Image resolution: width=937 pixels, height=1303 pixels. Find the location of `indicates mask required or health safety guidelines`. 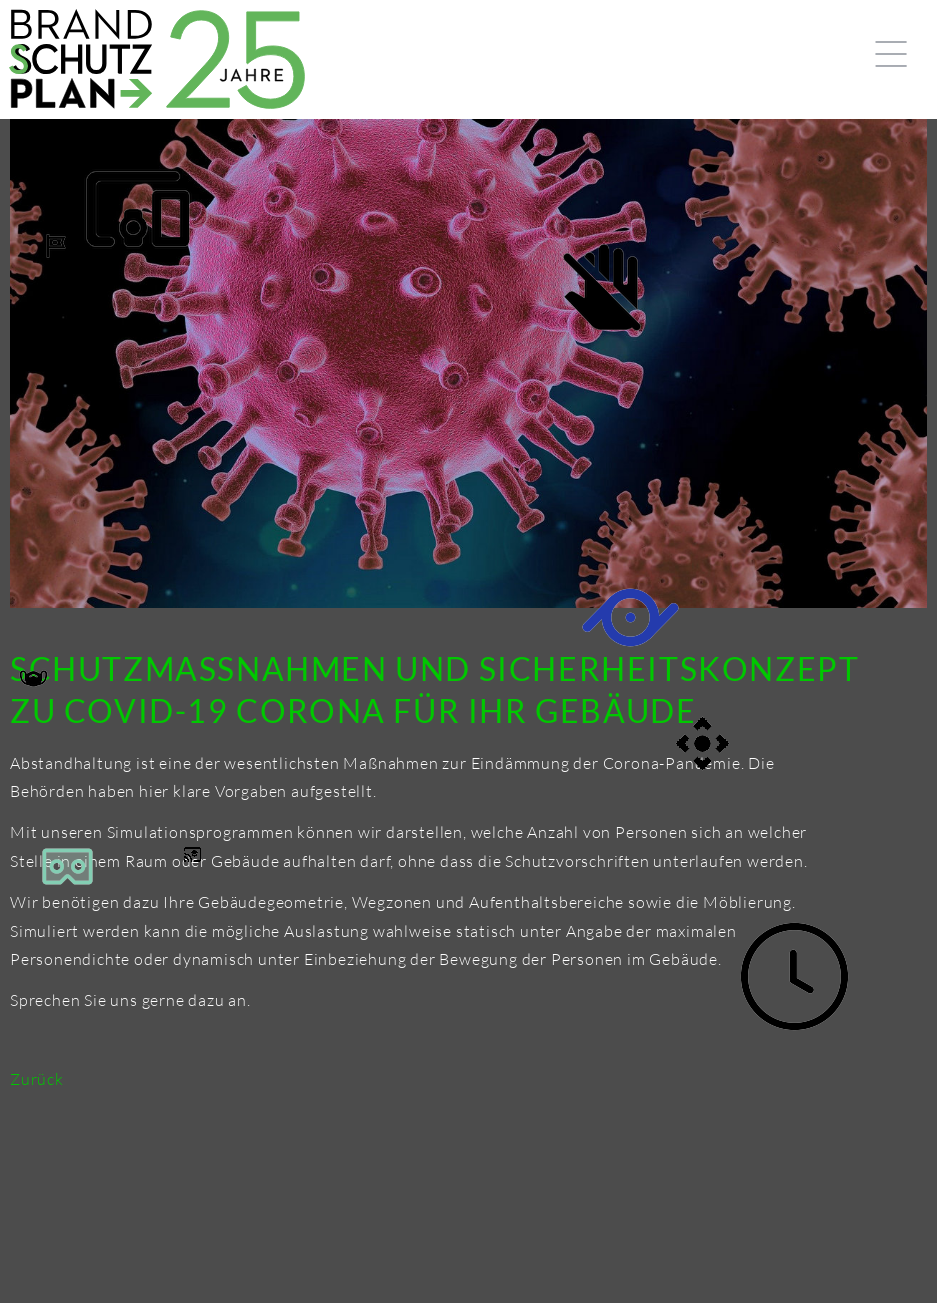

indicates mask required or health safety guidelines is located at coordinates (33, 678).